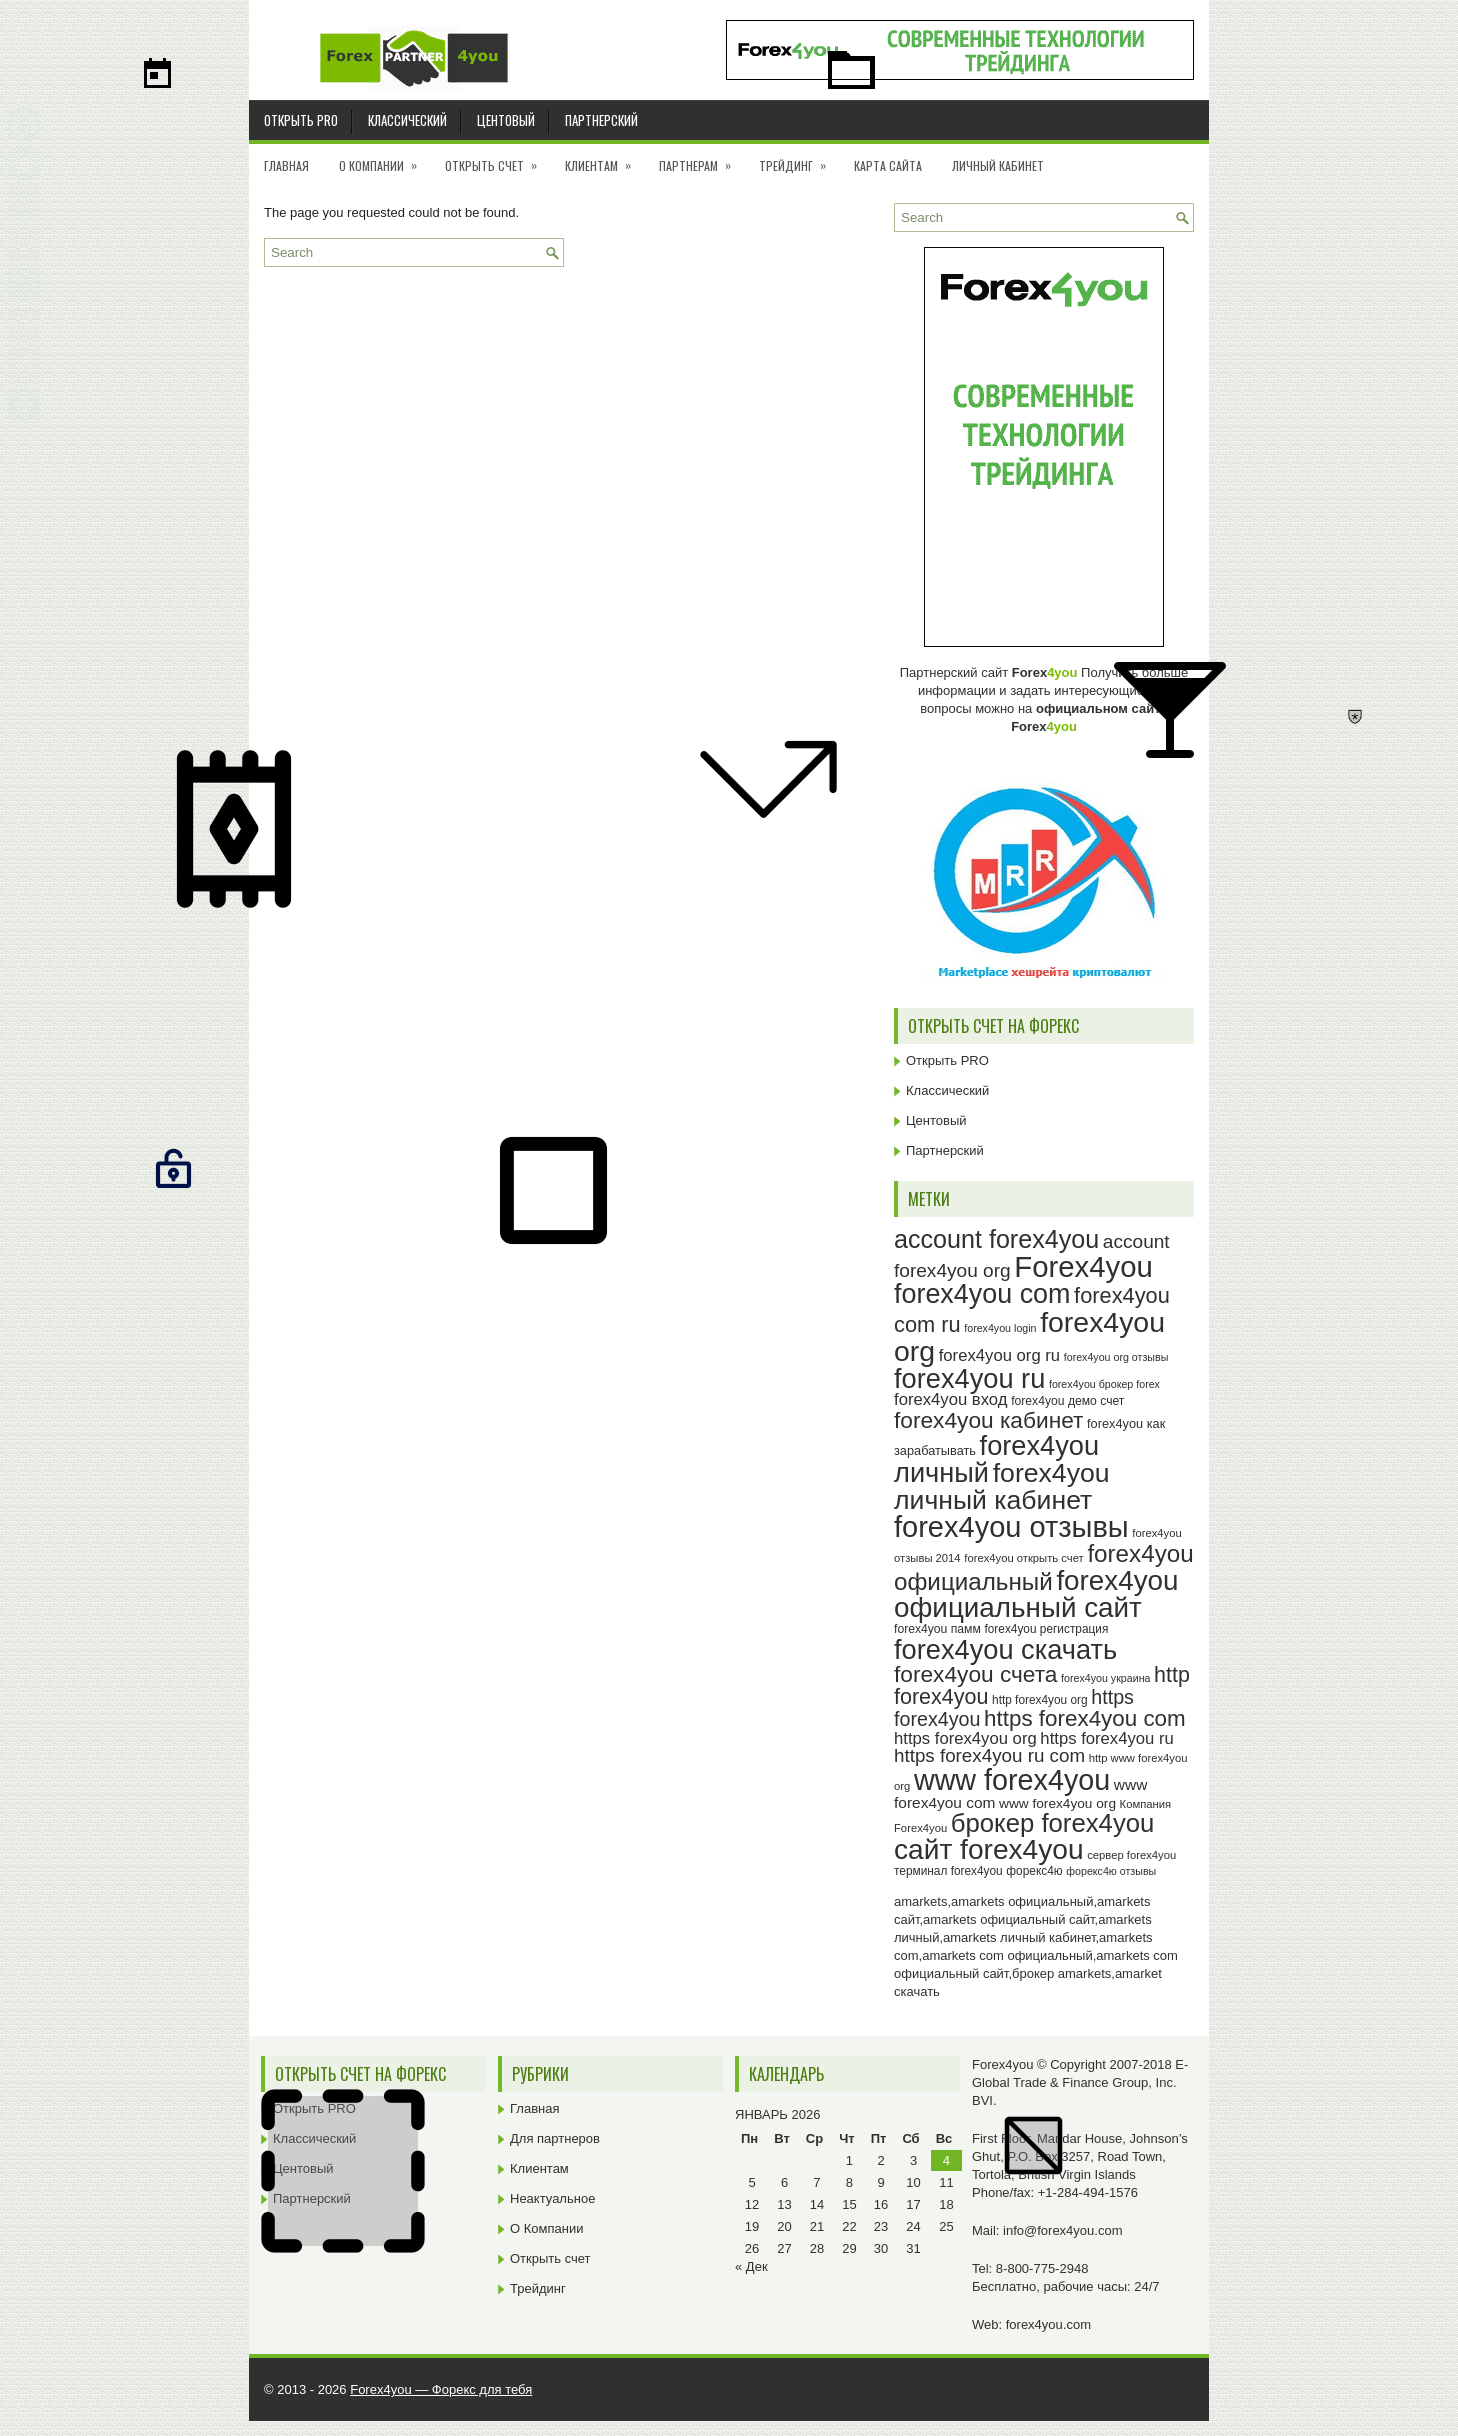 The width and height of the screenshot is (1458, 2436). I want to click on stop media playback, so click(553, 1190).